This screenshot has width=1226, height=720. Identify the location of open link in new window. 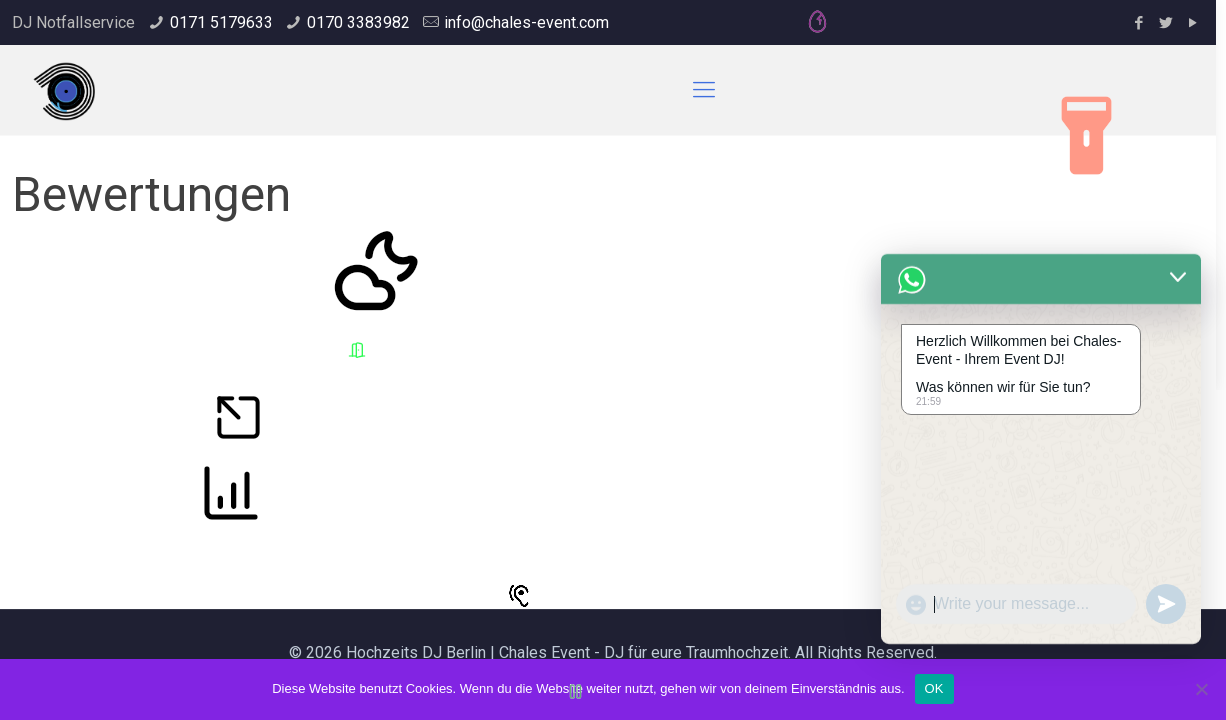
(238, 417).